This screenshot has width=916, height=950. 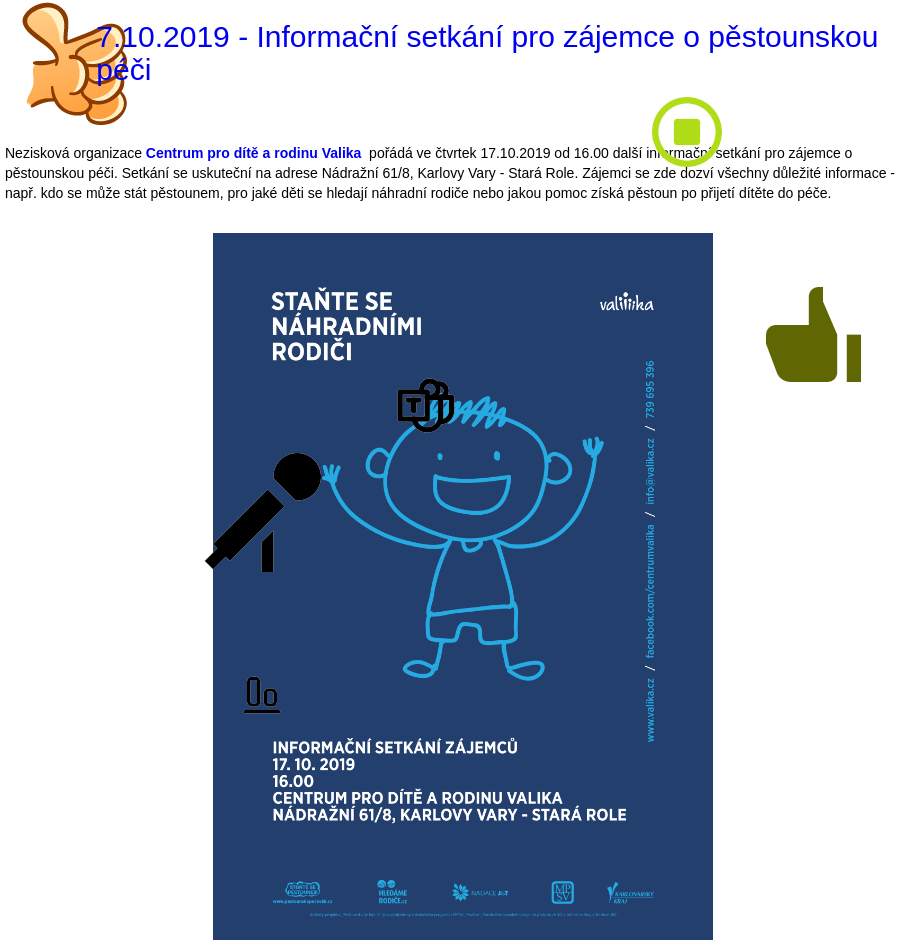 I want to click on like or approve this content, so click(x=813, y=334).